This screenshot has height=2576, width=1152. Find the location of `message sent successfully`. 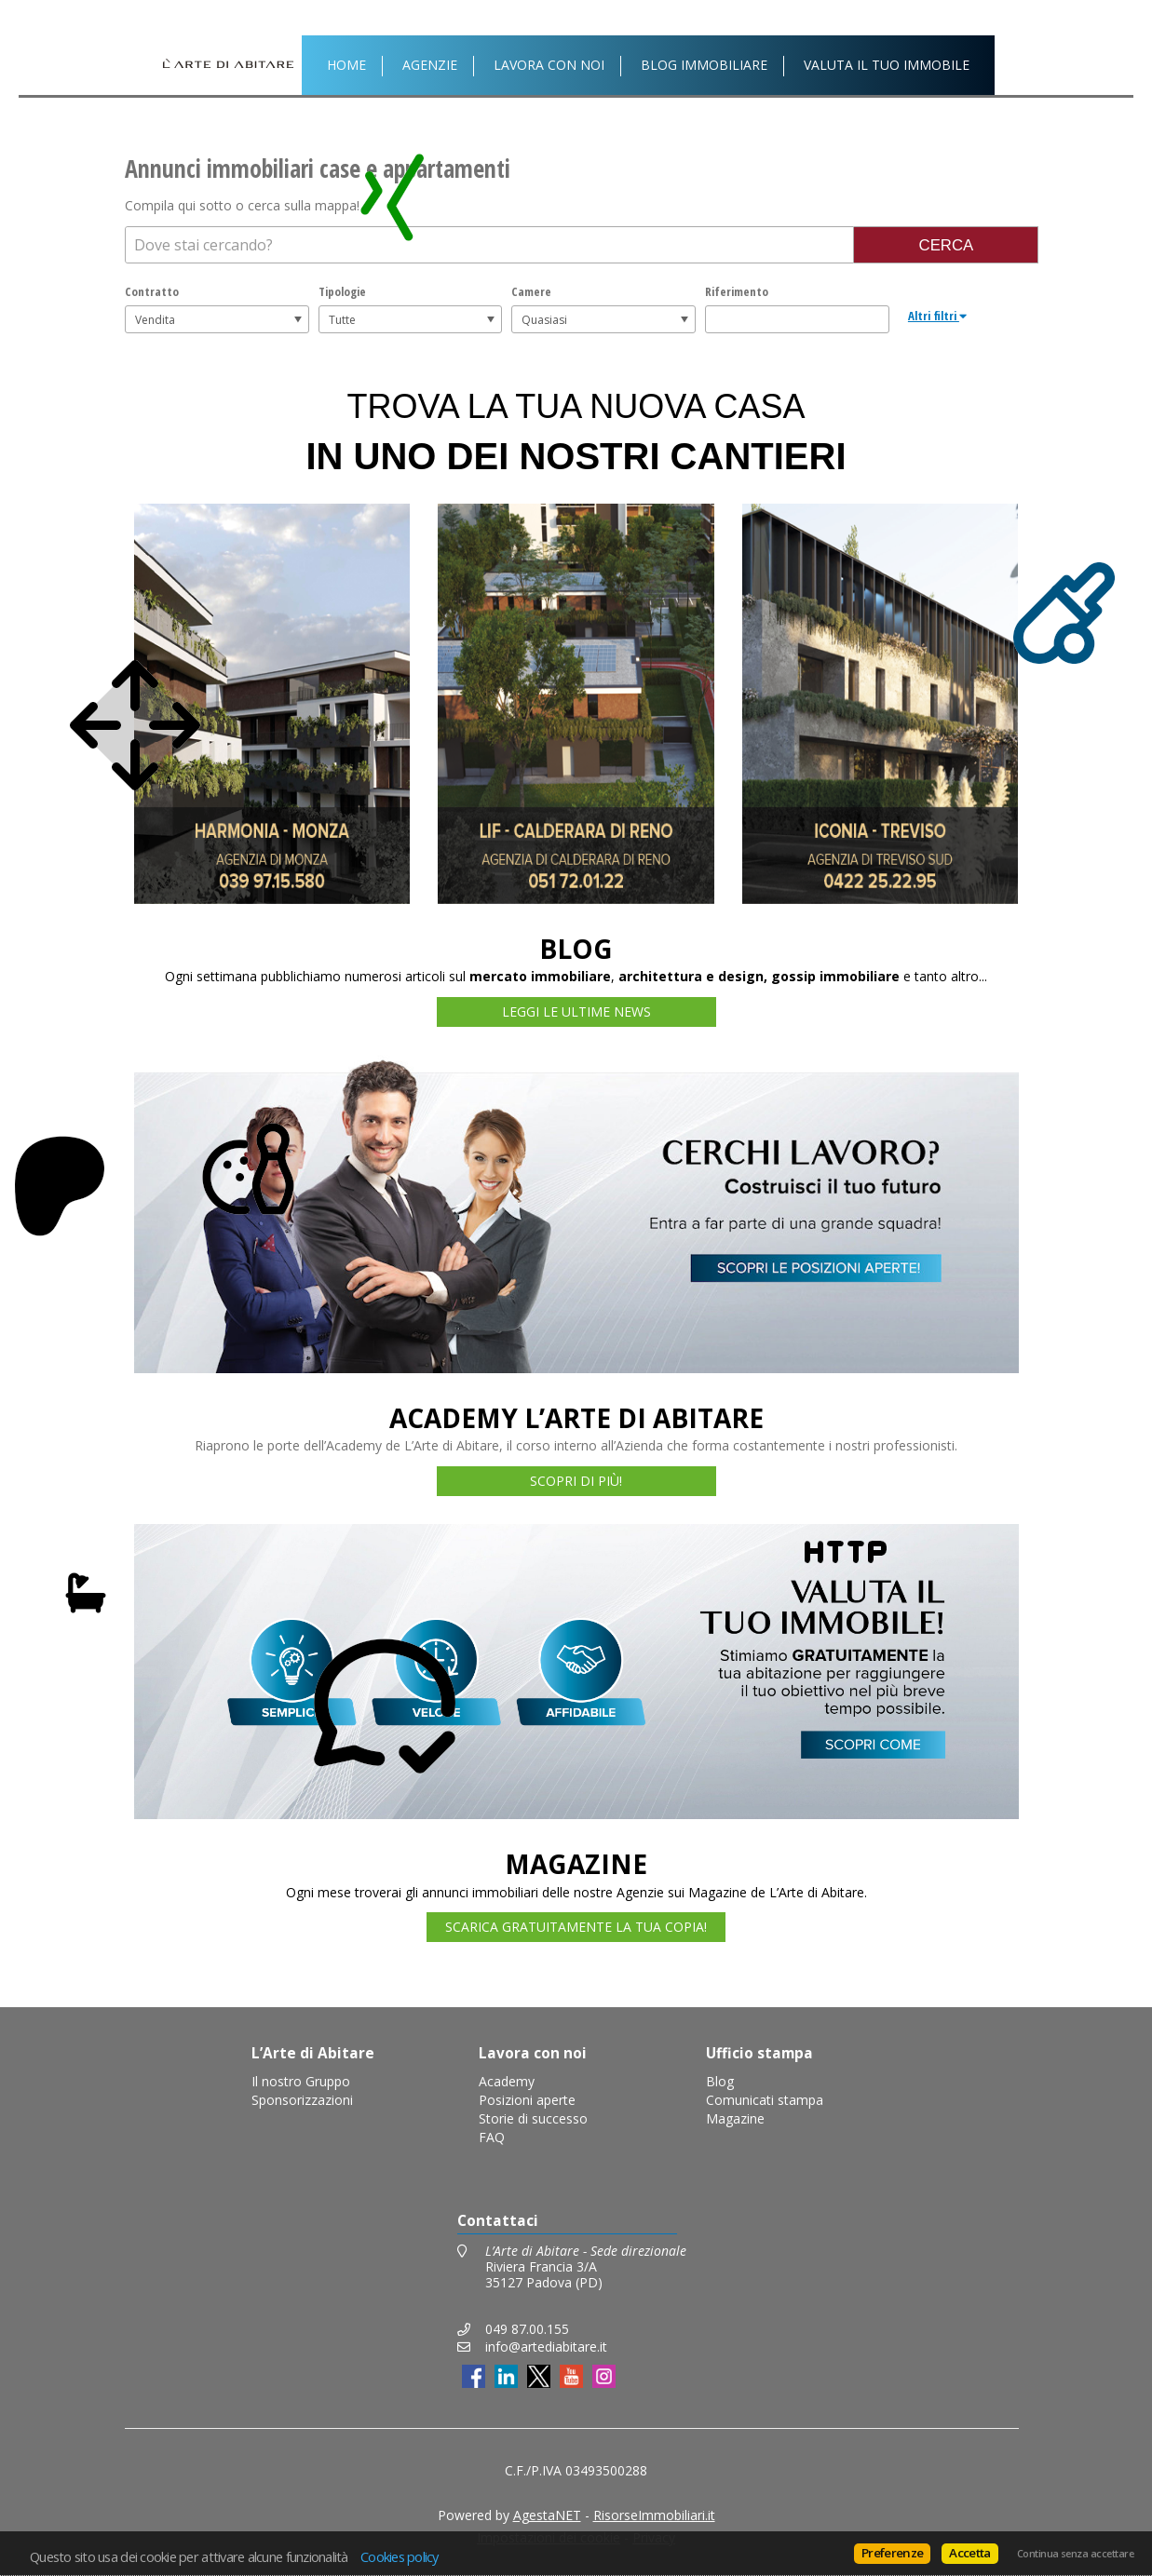

message sent successfully is located at coordinates (385, 1703).